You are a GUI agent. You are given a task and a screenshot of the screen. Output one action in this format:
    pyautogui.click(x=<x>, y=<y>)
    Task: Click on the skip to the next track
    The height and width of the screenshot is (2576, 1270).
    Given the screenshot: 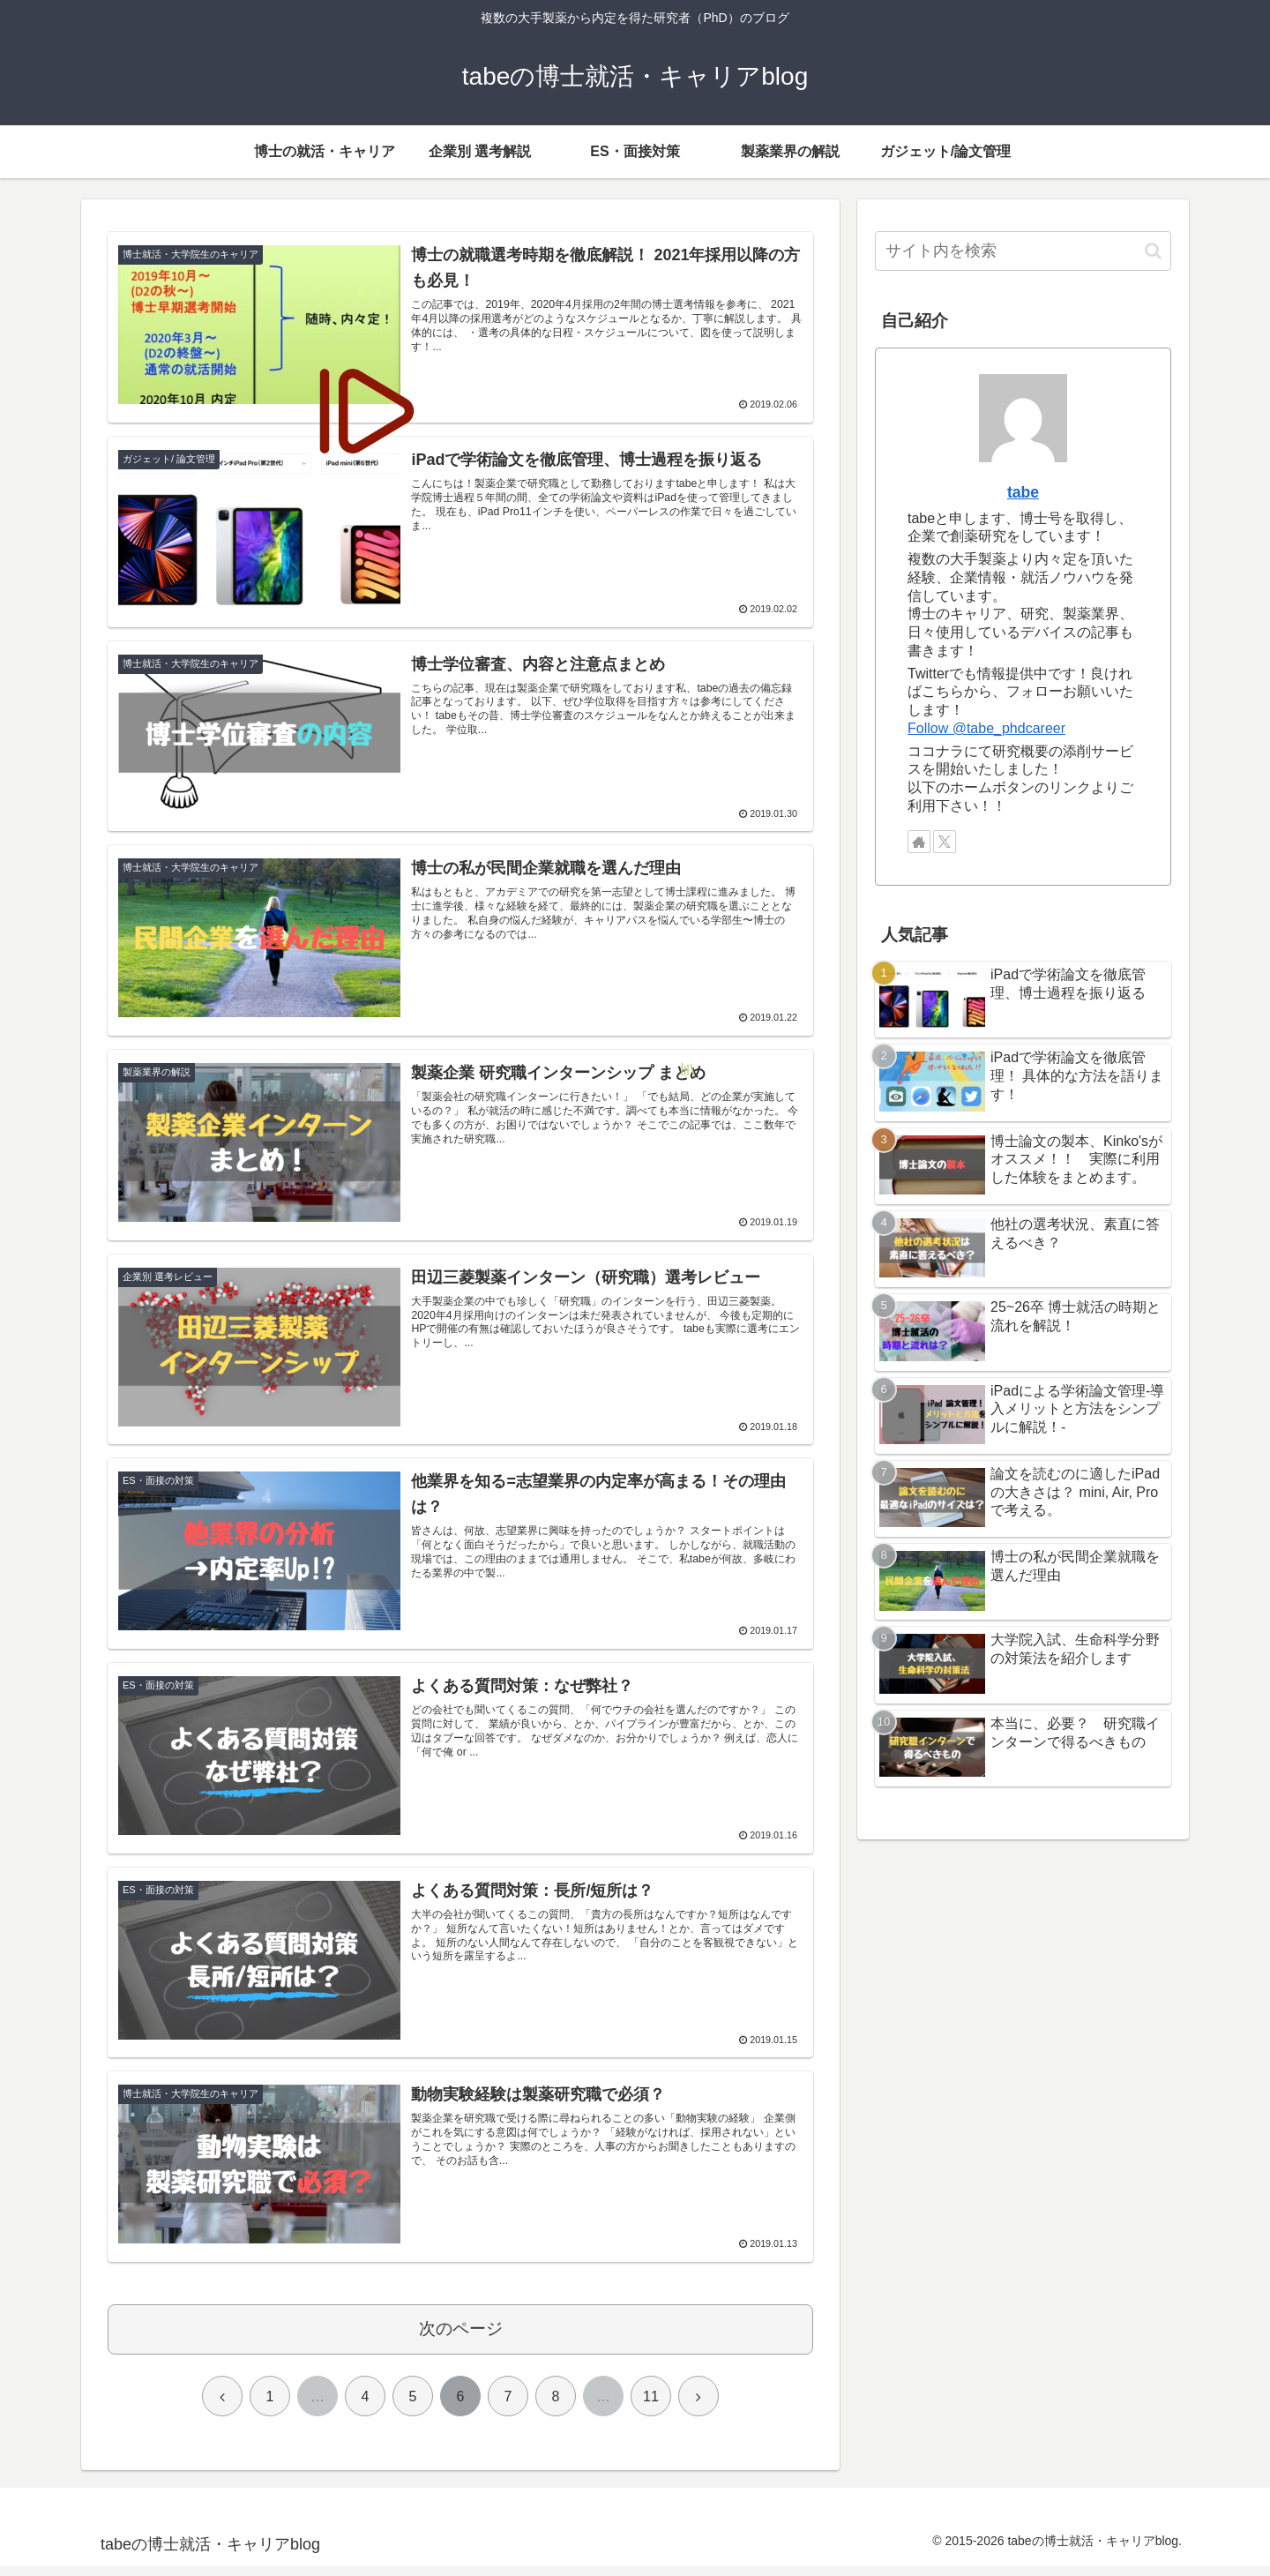 What is the action you would take?
    pyautogui.click(x=367, y=411)
    